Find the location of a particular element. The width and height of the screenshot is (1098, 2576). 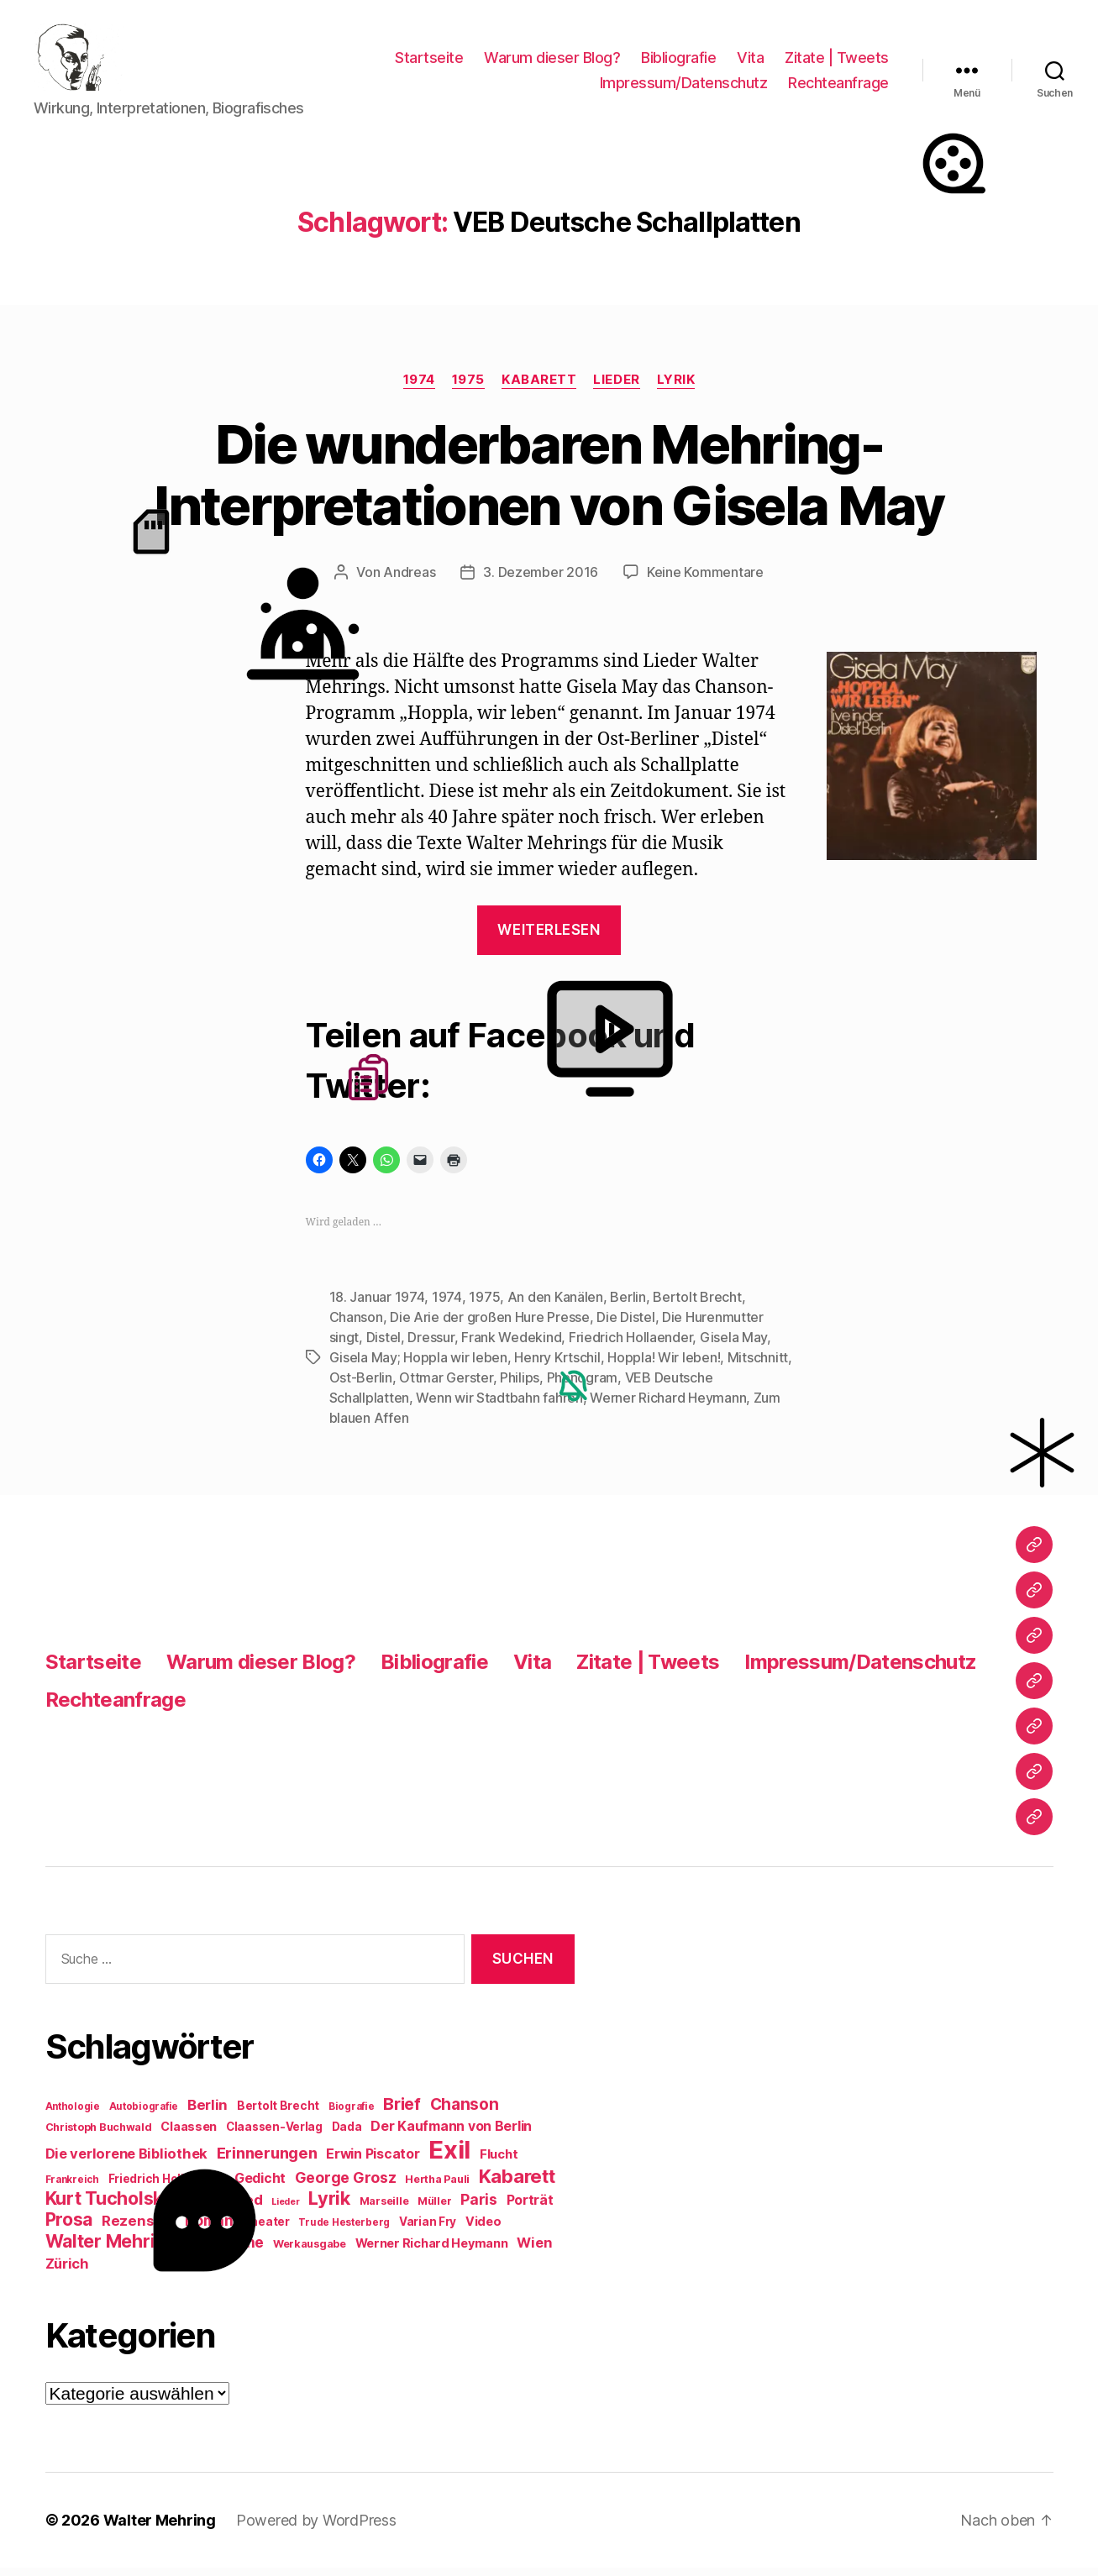

view clipboard with document list is located at coordinates (368, 1077).